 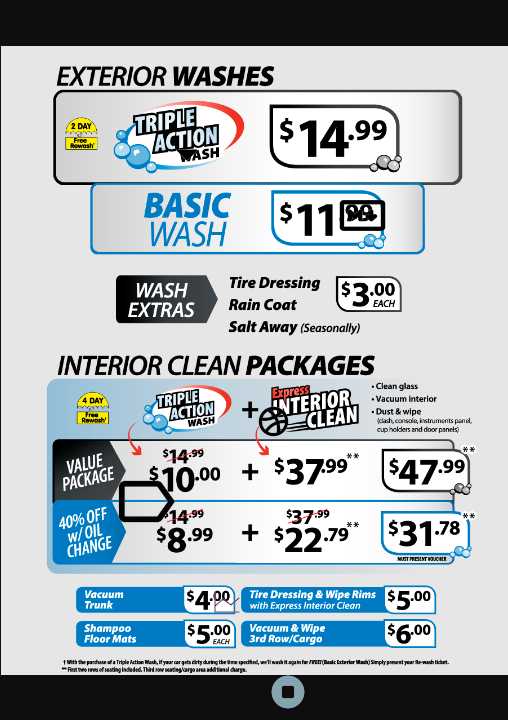 What do you see at coordinates (273, 421) in the screenshot?
I see `view dribbble profile or portfolio` at bounding box center [273, 421].